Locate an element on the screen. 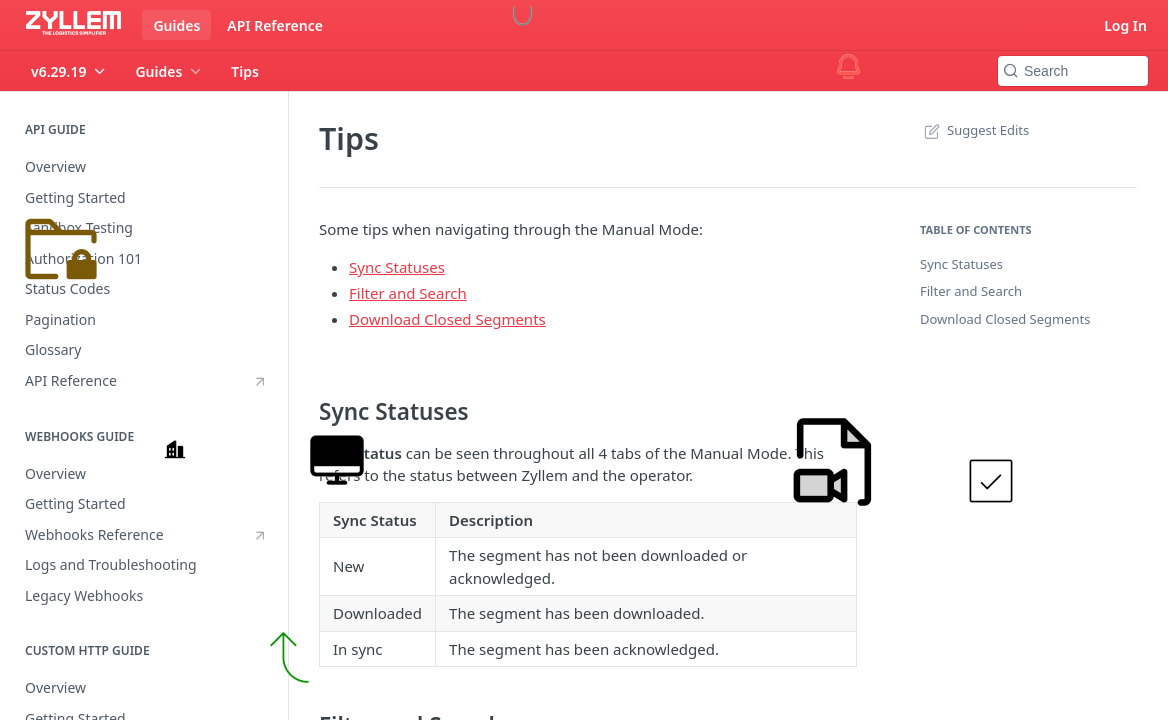 The width and height of the screenshot is (1168, 720). access a password-protected folder is located at coordinates (61, 249).